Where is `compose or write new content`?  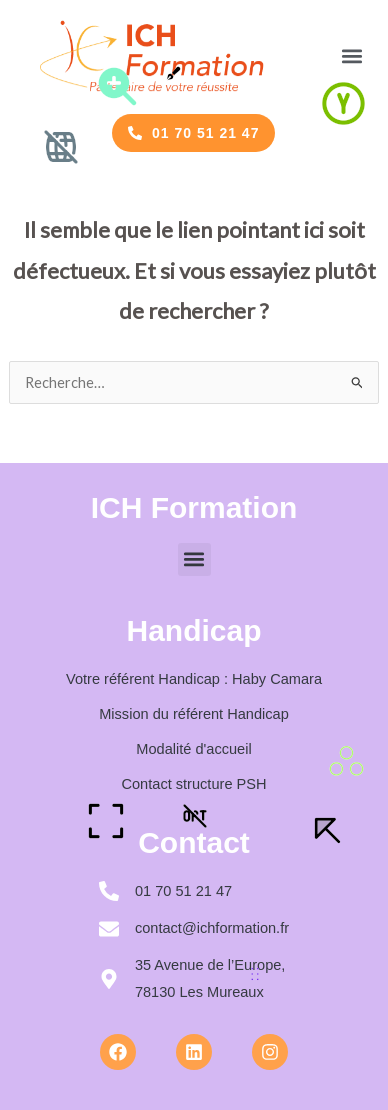
compose or write new content is located at coordinates (173, 73).